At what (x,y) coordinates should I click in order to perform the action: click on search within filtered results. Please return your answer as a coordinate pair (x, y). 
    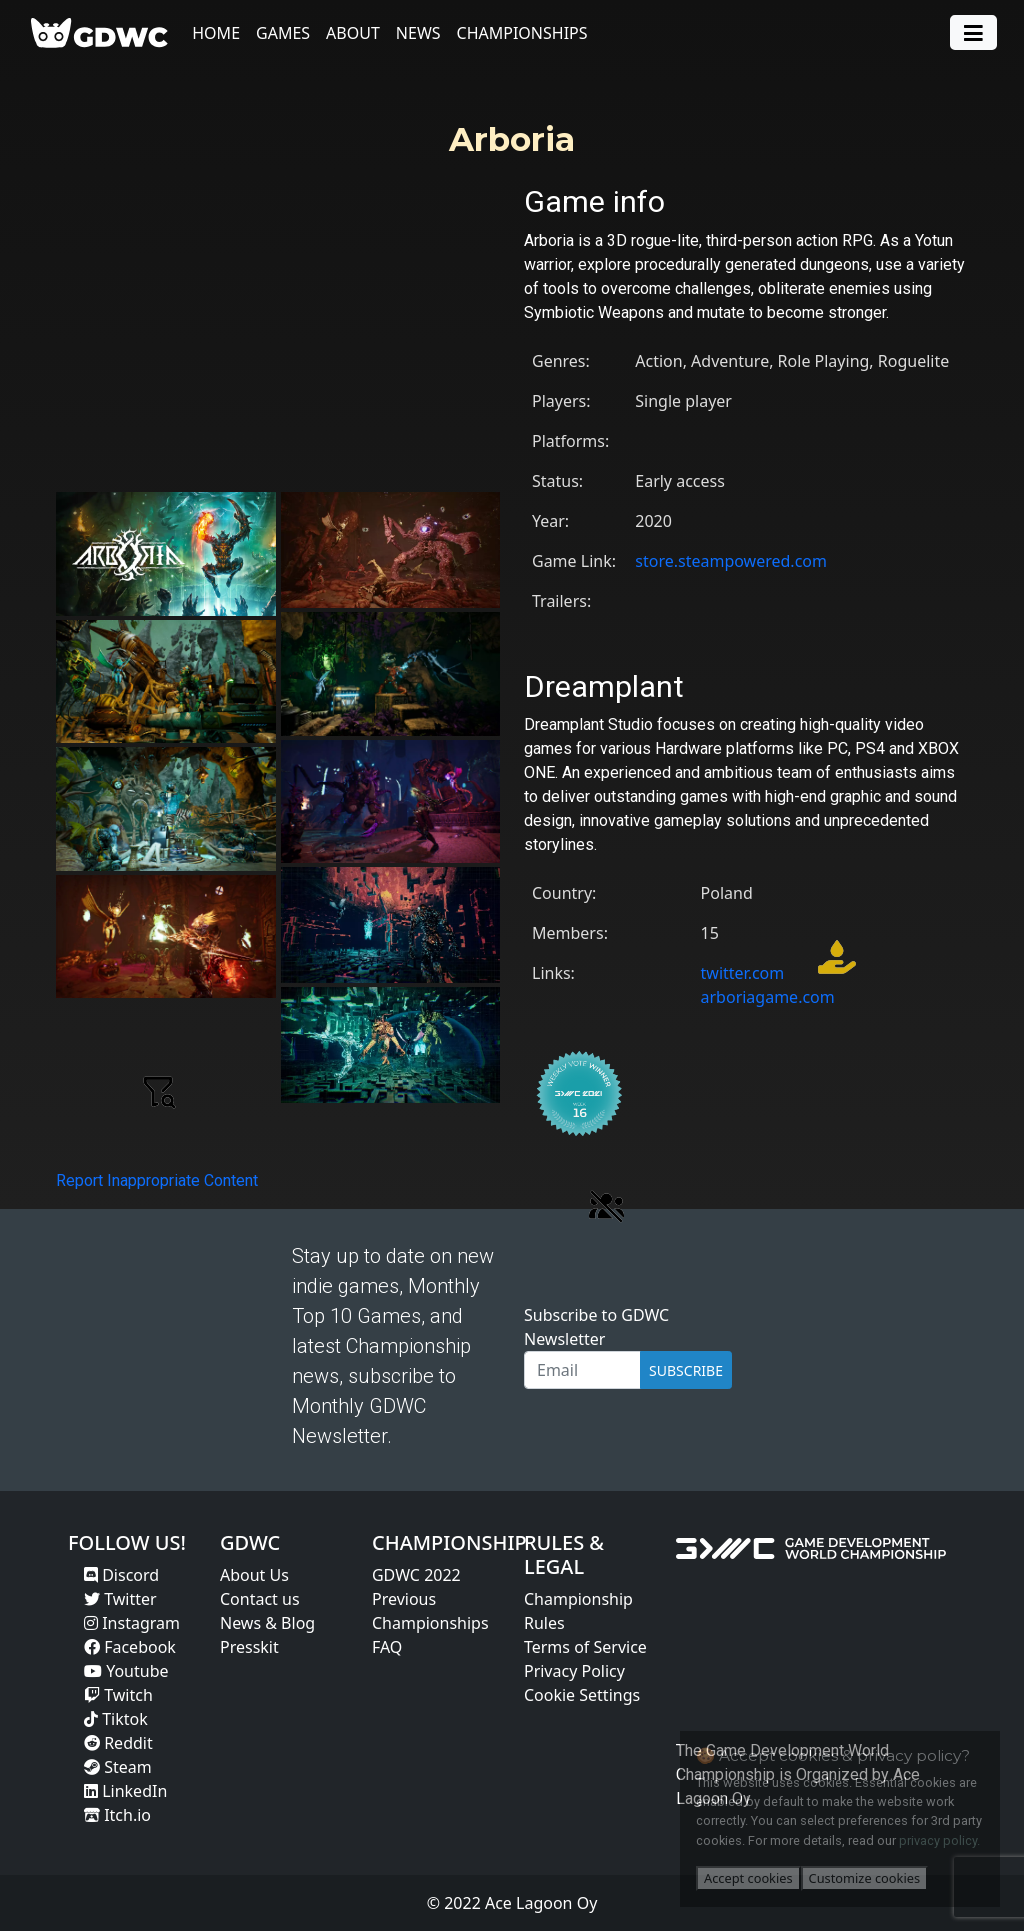
    Looking at the image, I should click on (158, 1091).